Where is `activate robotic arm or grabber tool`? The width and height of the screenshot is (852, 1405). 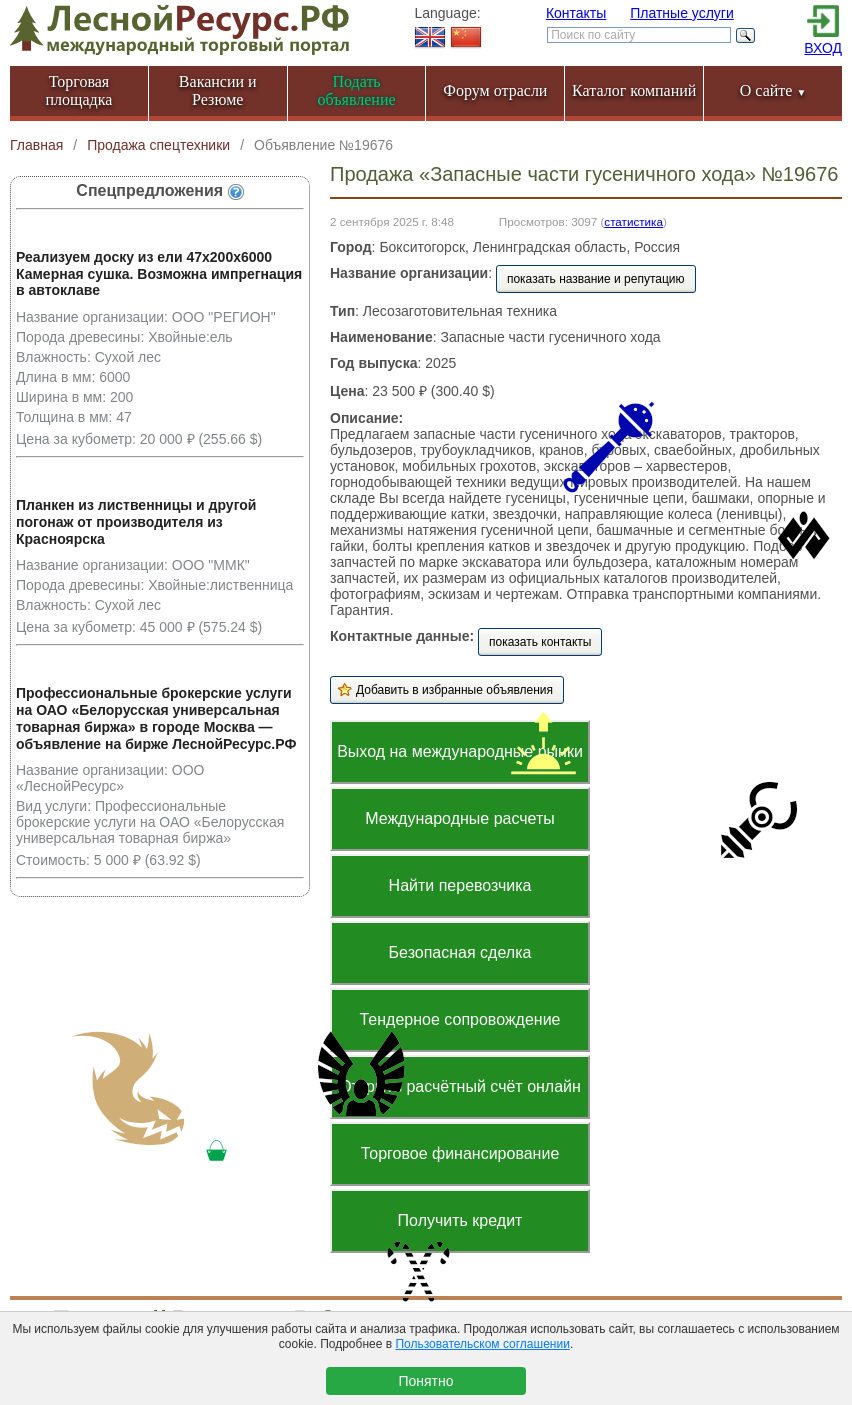
activate robotic arm or grabber tool is located at coordinates (762, 817).